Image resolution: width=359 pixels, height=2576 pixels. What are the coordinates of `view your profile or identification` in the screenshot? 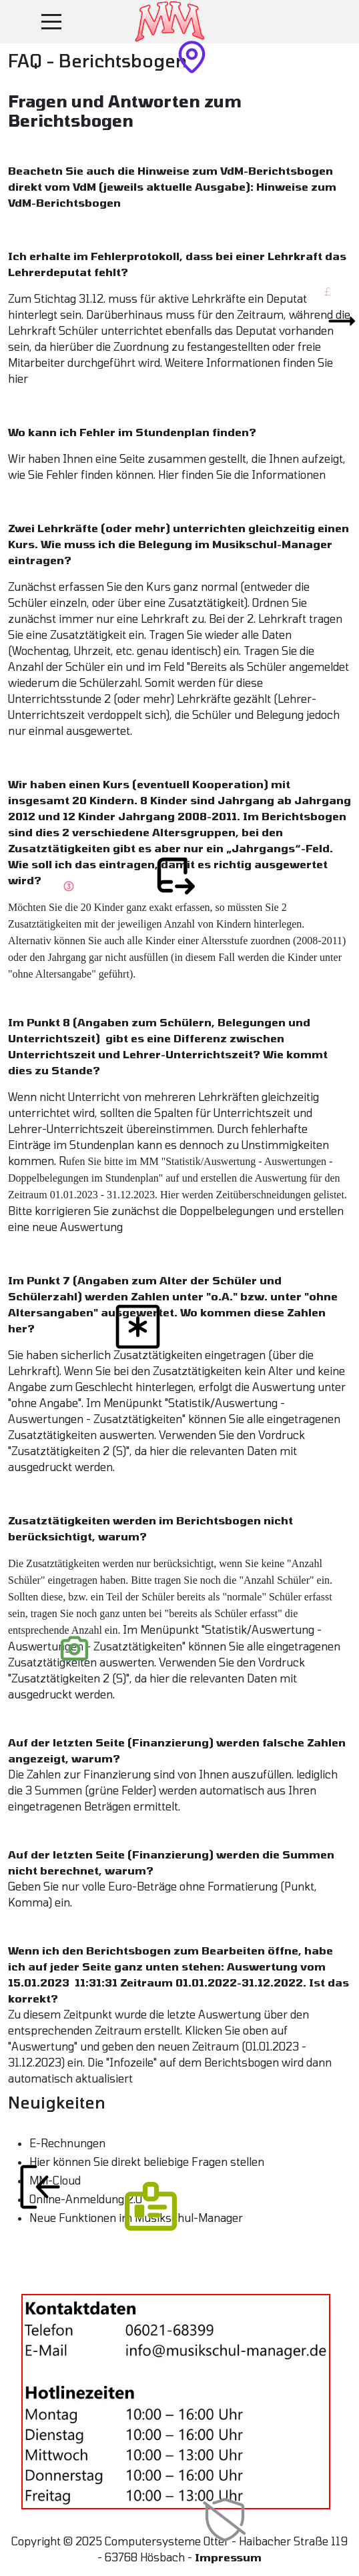 It's located at (151, 2208).